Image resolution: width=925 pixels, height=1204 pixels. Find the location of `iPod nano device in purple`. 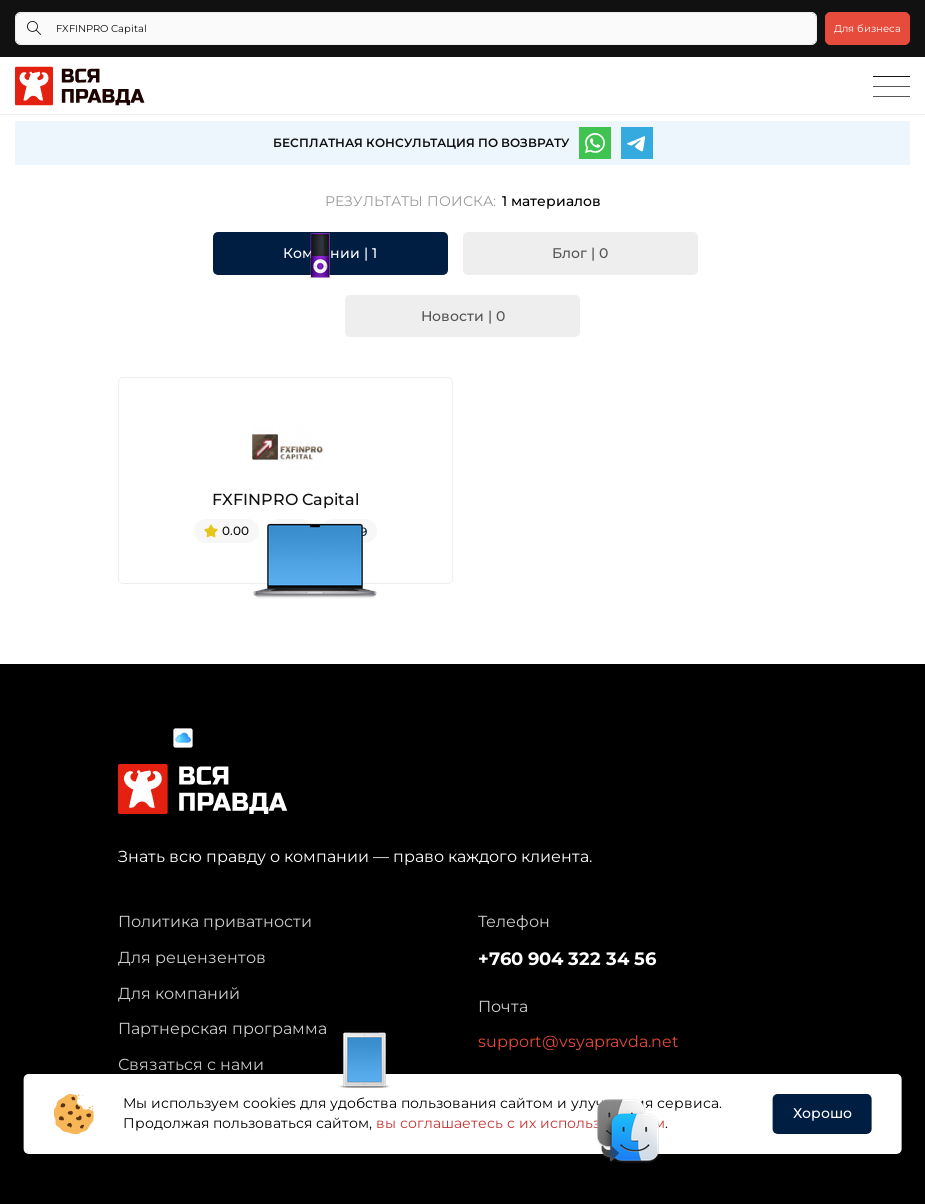

iPod nano device in purple is located at coordinates (320, 256).